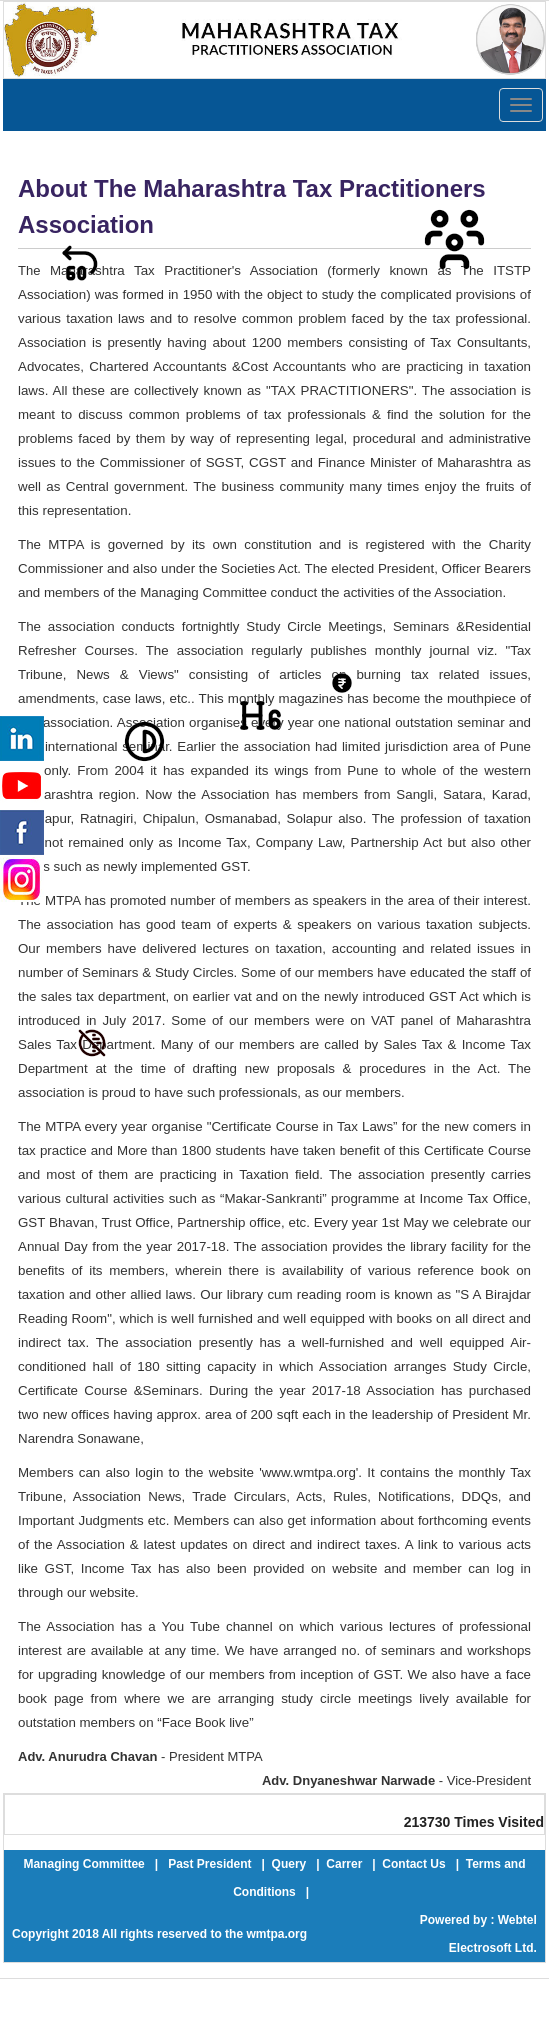  Describe the element at coordinates (79, 264) in the screenshot. I see `rewind 60 seconds` at that location.